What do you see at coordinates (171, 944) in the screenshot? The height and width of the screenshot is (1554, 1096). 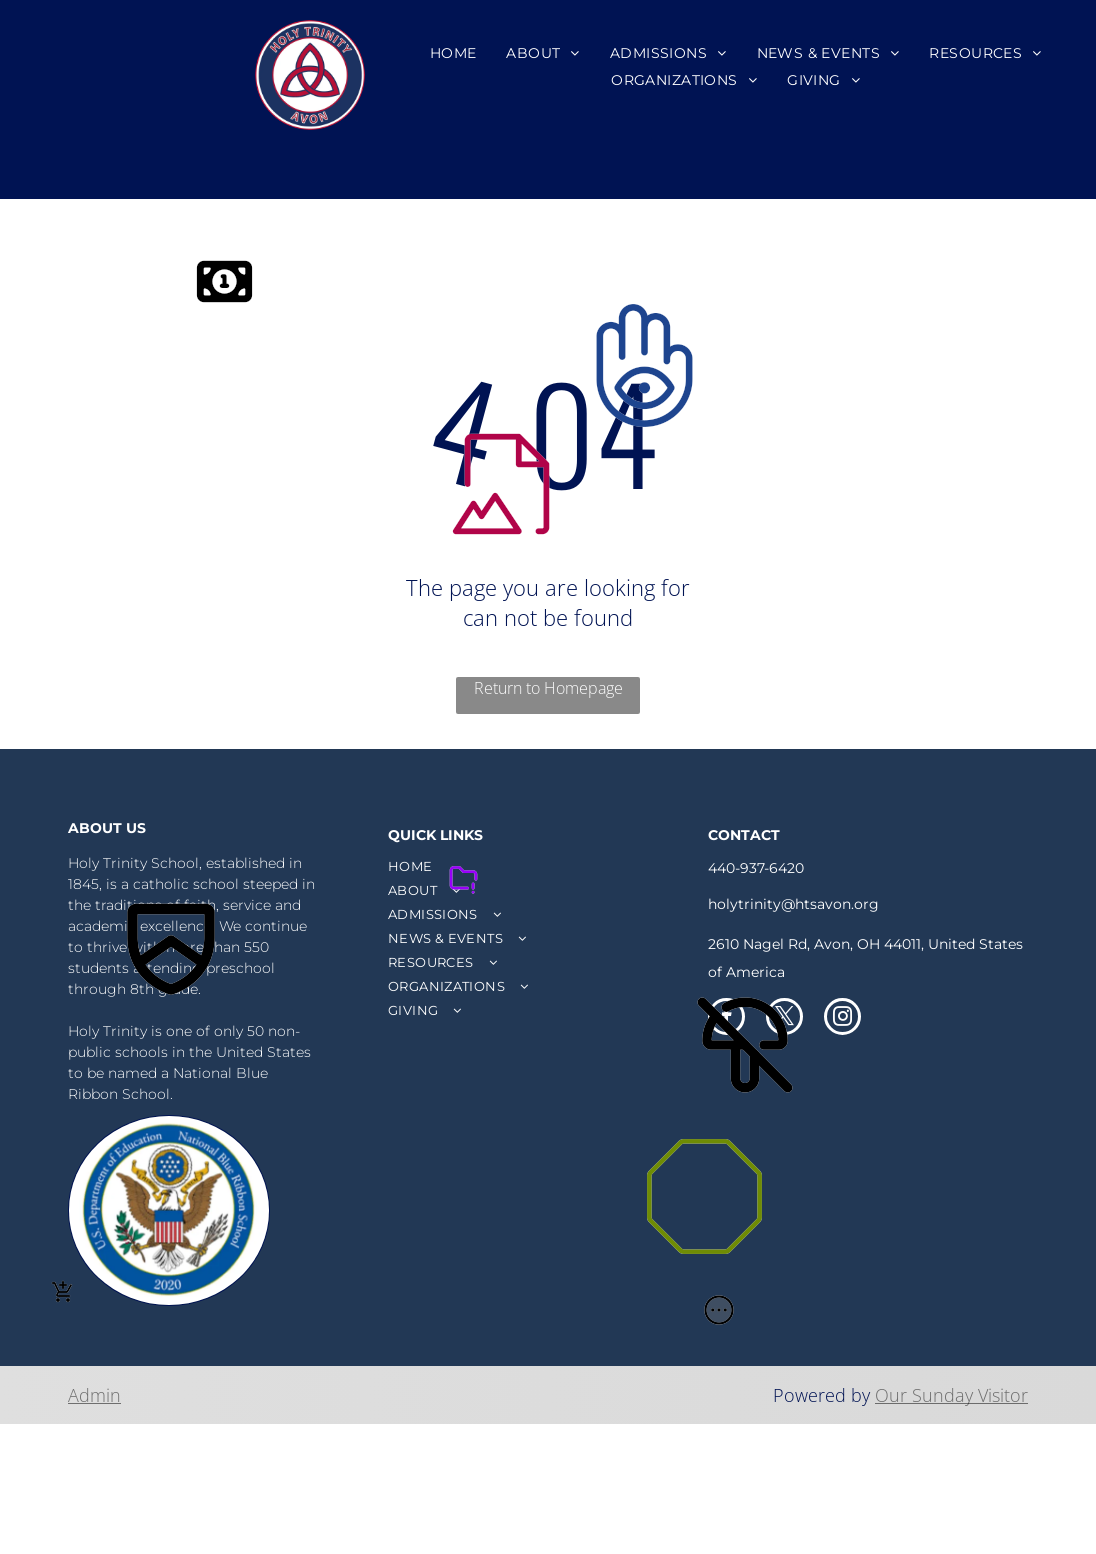 I see `access security or protection settings` at bounding box center [171, 944].